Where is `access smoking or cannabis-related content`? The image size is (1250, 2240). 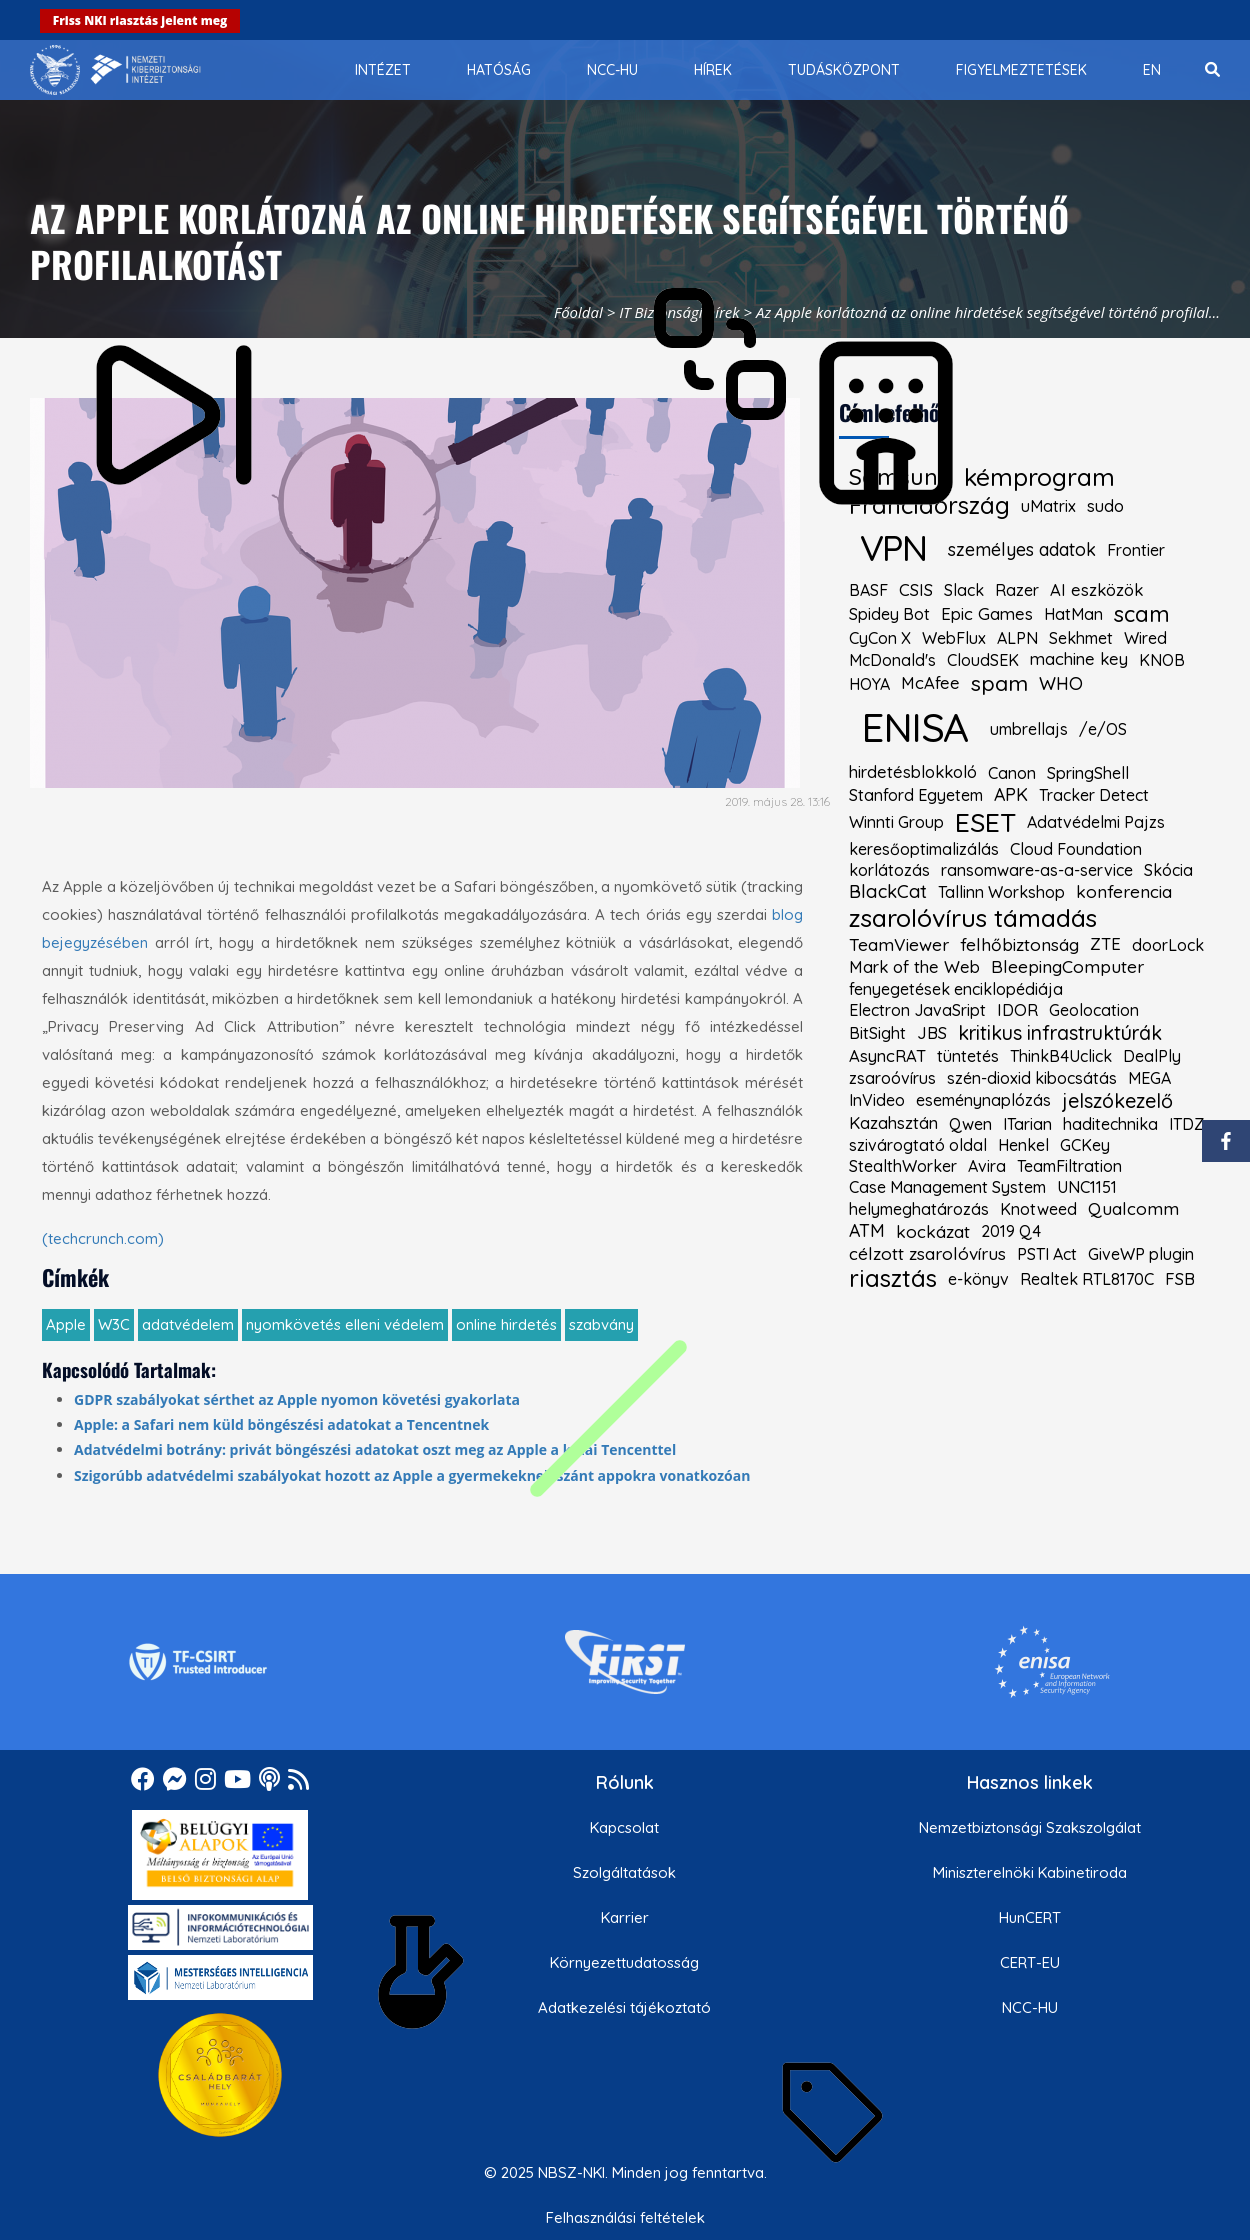 access smoking or cannabis-related content is located at coordinates (418, 1972).